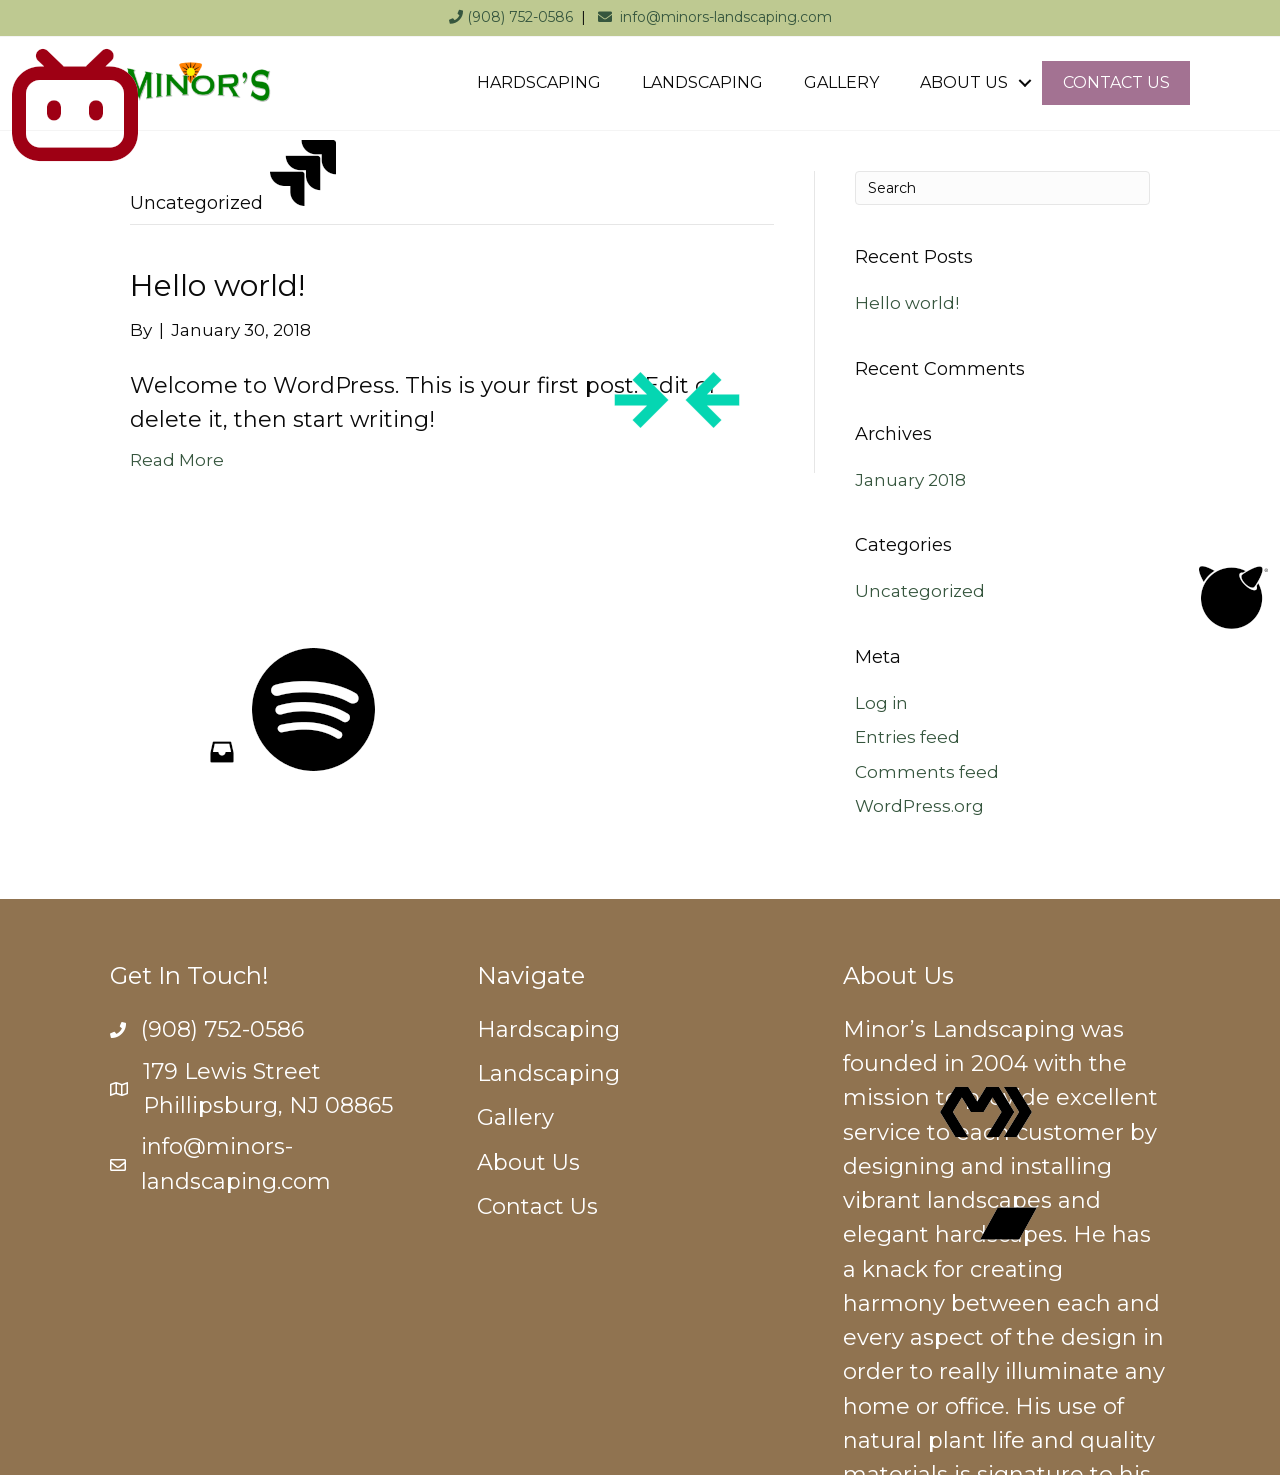 This screenshot has width=1280, height=1475. Describe the element at coordinates (1233, 597) in the screenshot. I see `FreeBSD operating system logo` at that location.